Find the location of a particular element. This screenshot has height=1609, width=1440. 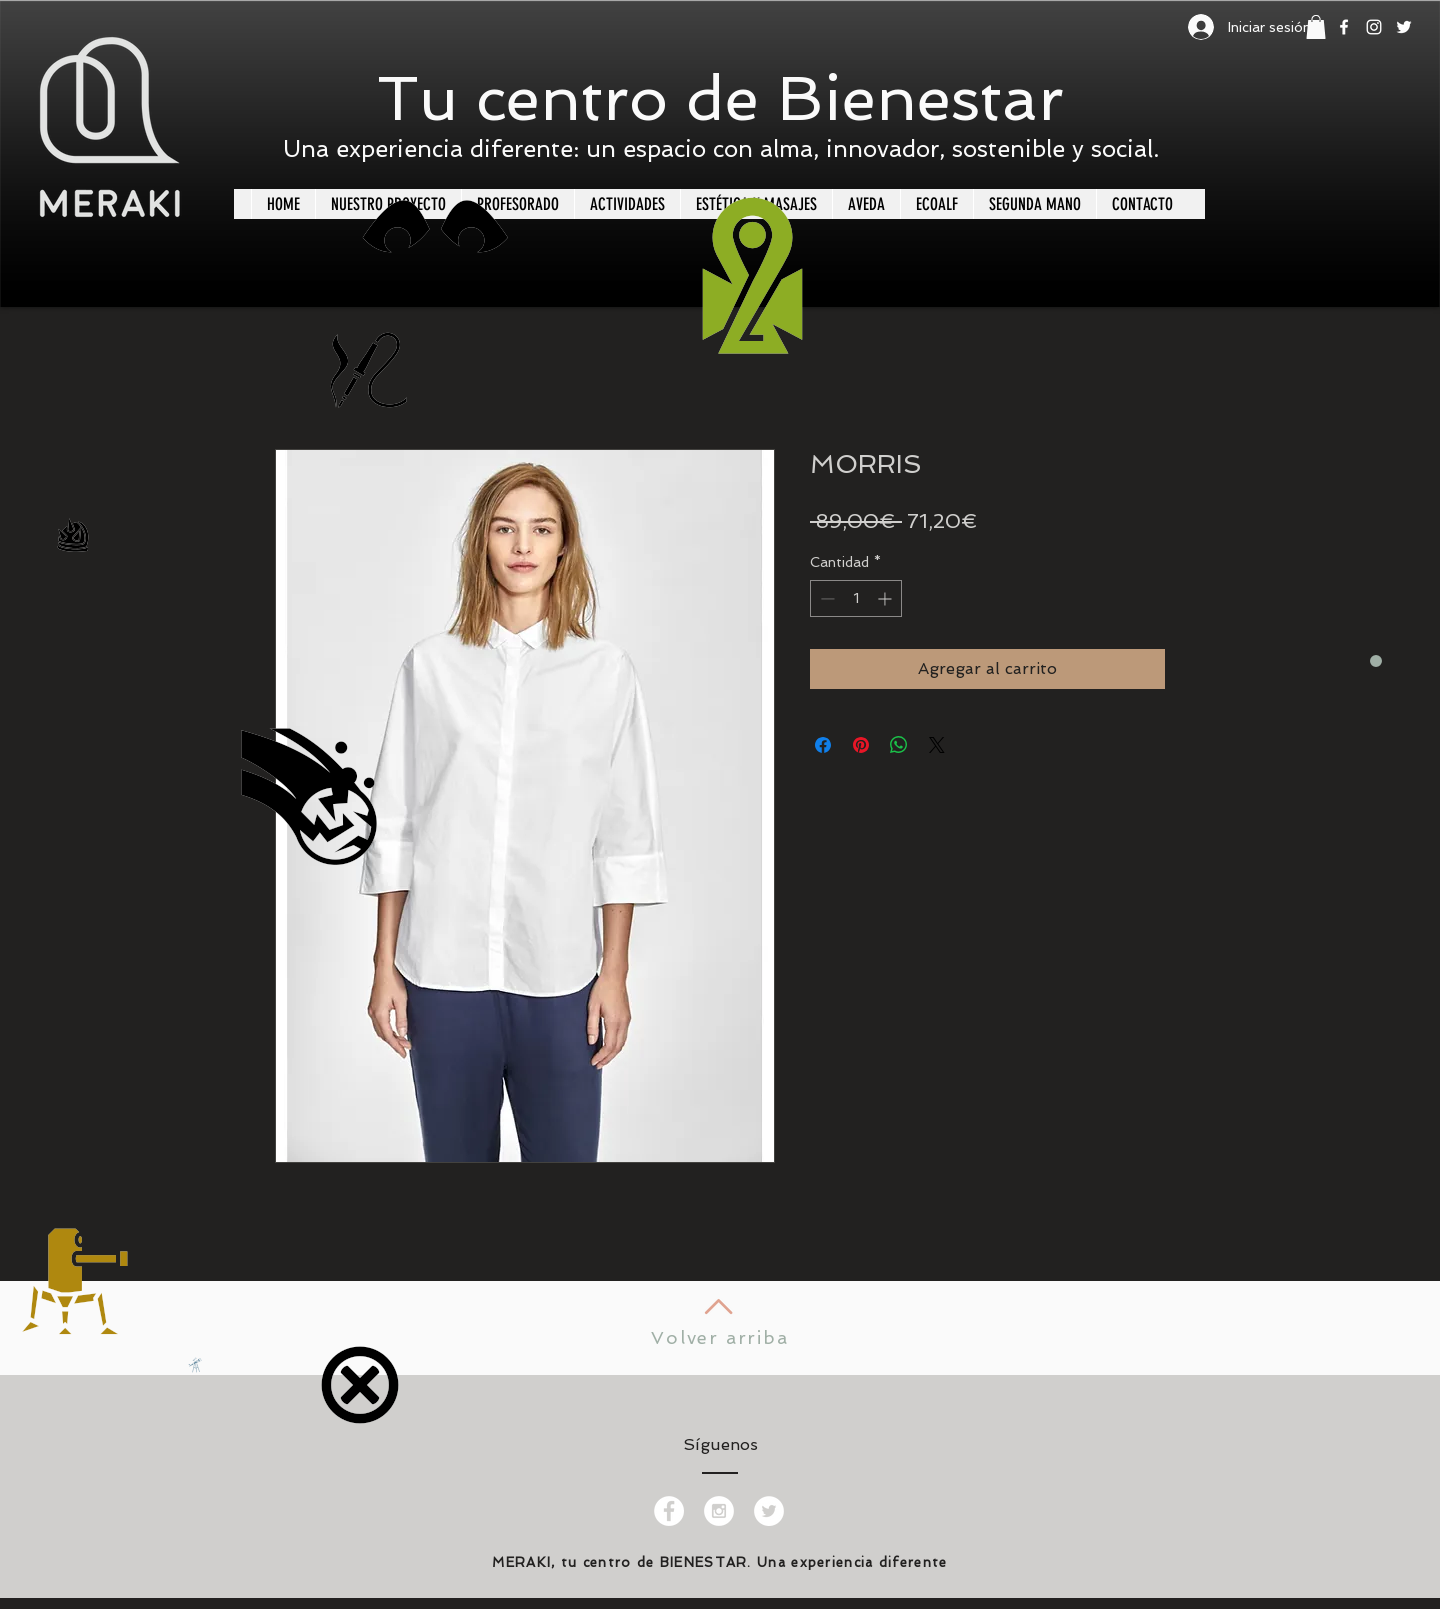

access soldering or electronics tools is located at coordinates (367, 371).